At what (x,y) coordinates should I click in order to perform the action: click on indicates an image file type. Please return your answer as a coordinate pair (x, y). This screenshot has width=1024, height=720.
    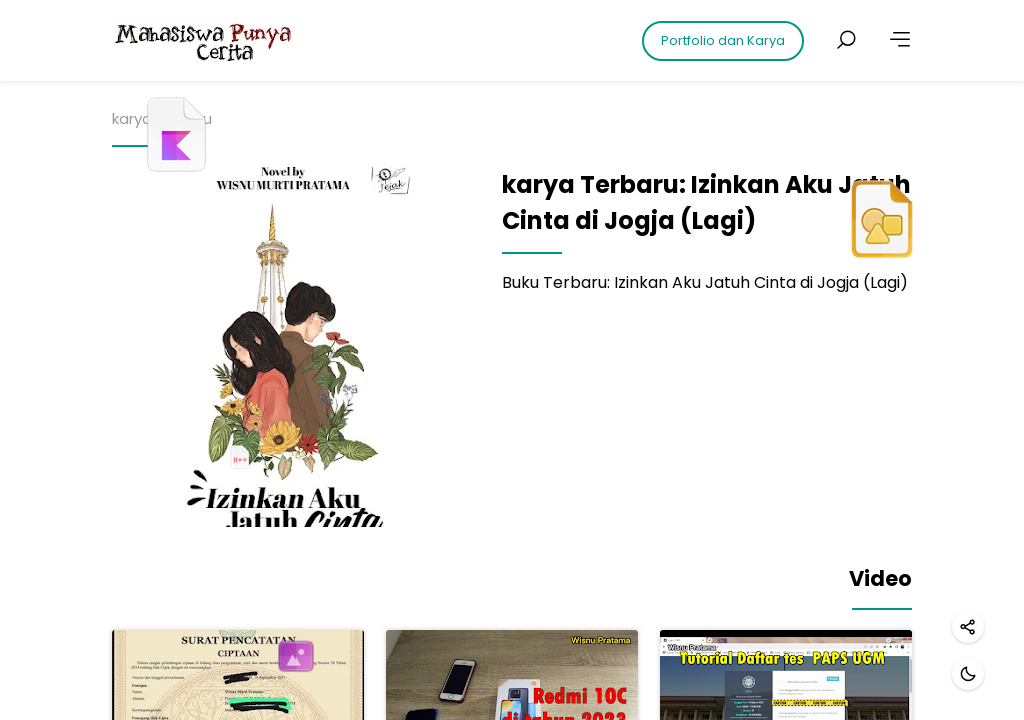
    Looking at the image, I should click on (296, 655).